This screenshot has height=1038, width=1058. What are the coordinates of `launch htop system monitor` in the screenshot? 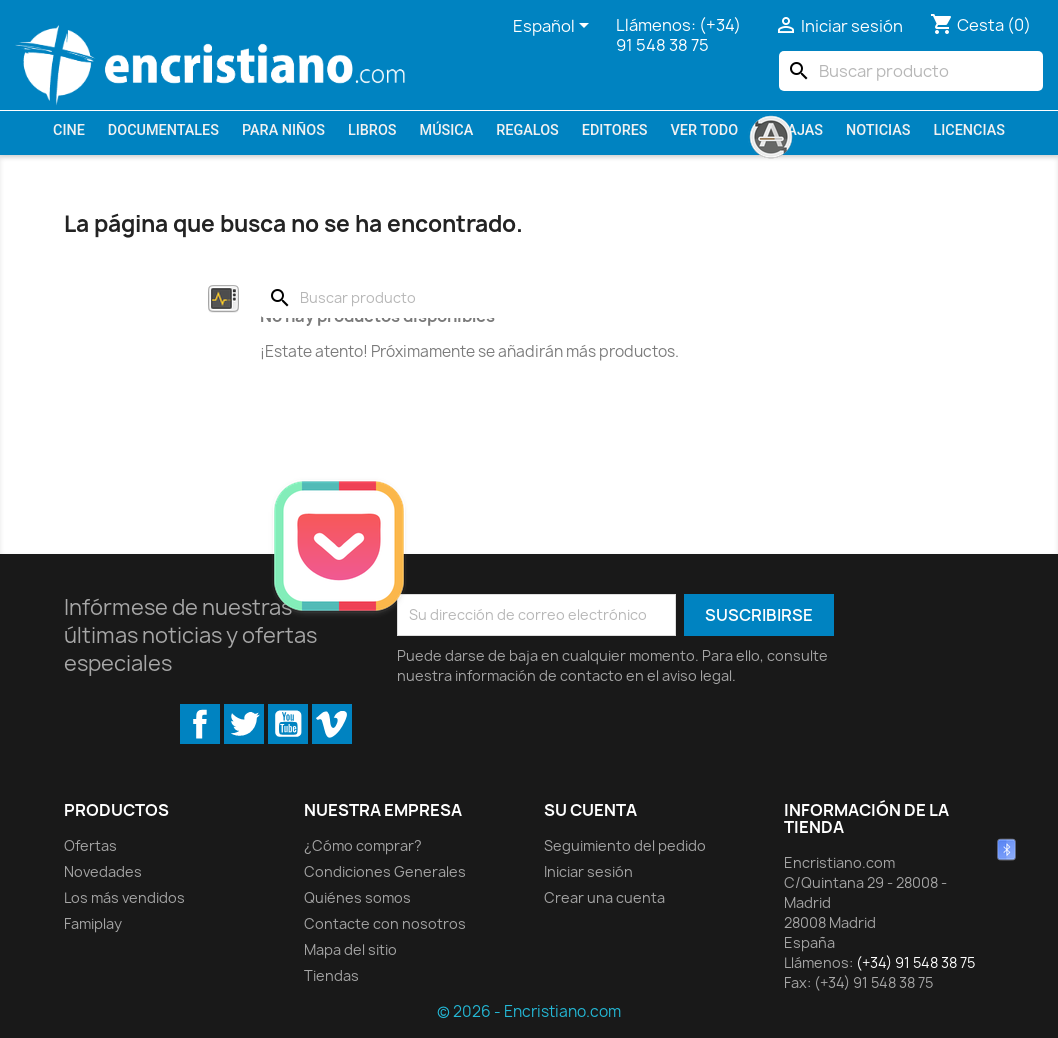 It's located at (223, 298).